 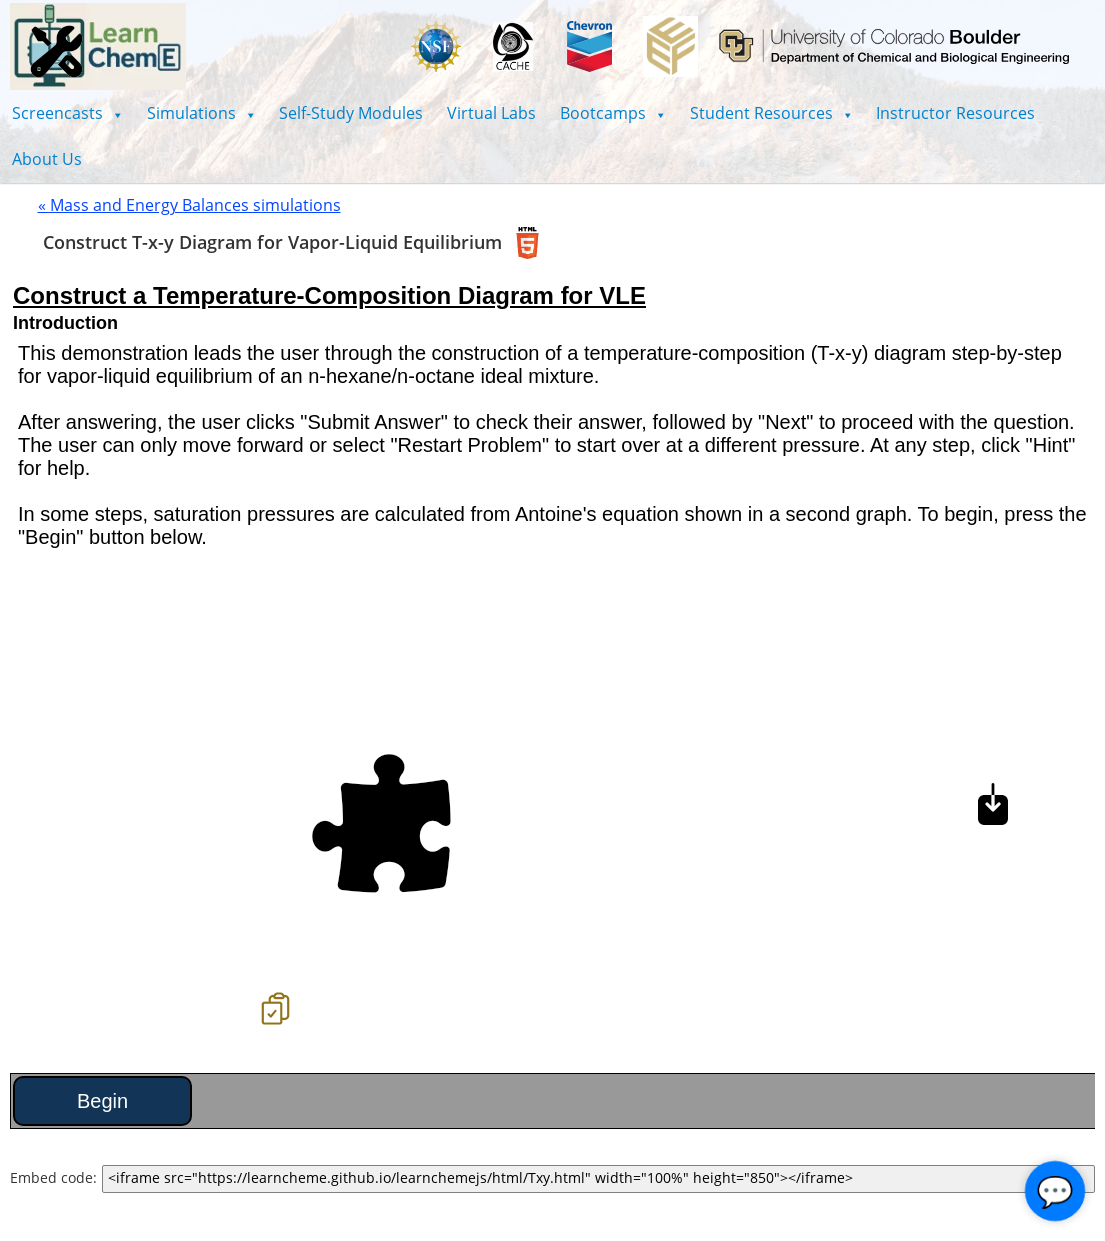 What do you see at coordinates (56, 51) in the screenshot?
I see `access settings or configuration options` at bounding box center [56, 51].